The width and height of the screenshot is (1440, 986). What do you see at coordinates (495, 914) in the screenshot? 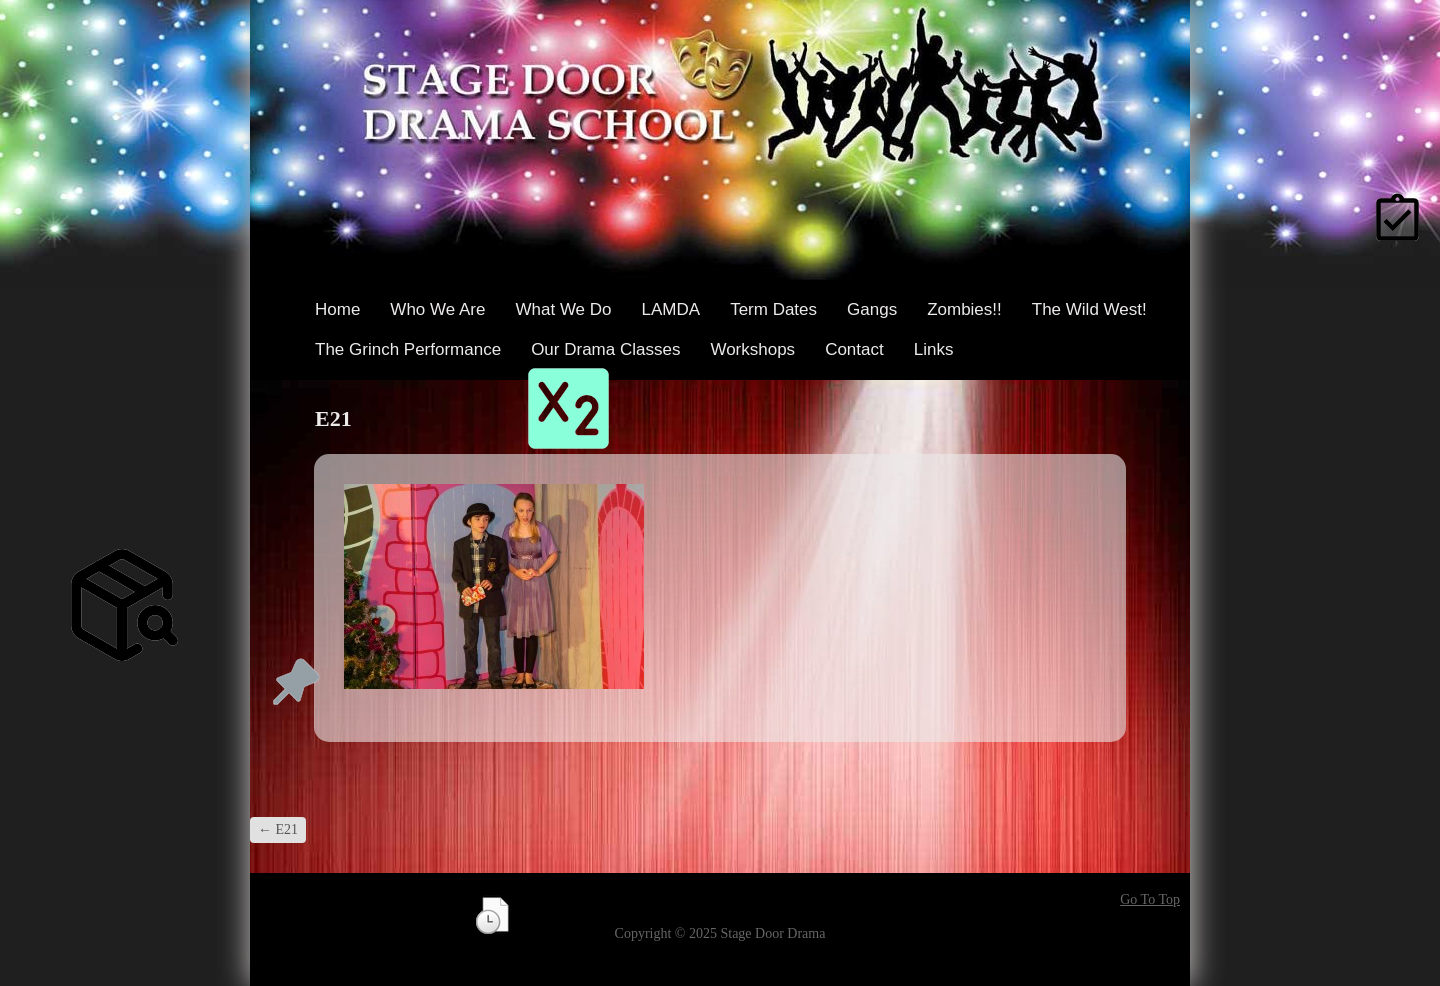
I see `view file history or previous versions` at bounding box center [495, 914].